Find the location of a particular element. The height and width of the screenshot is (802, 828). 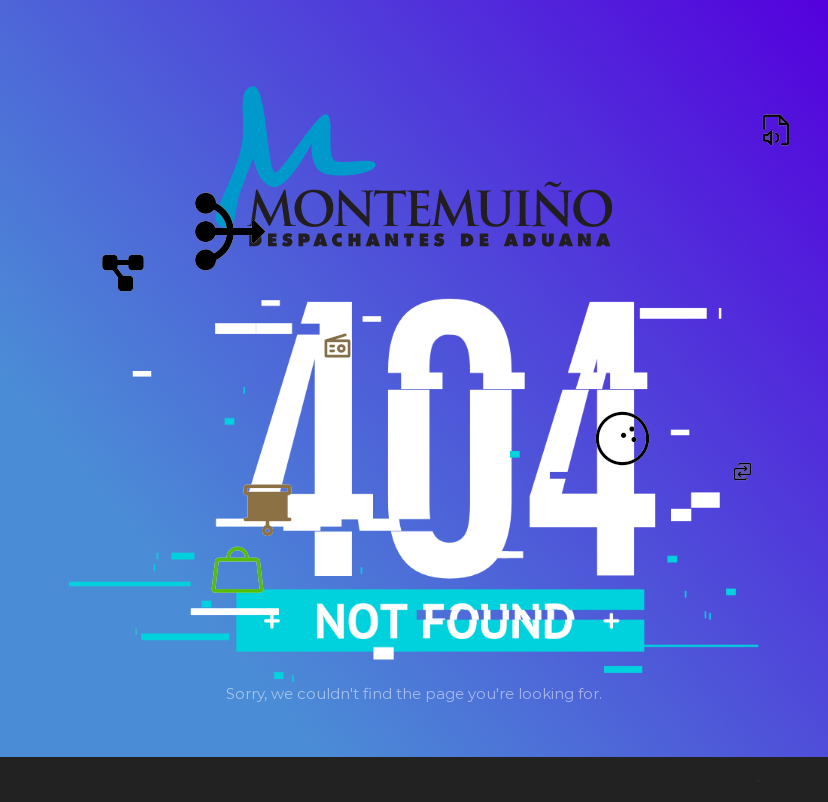

swap or exchange items is located at coordinates (742, 471).